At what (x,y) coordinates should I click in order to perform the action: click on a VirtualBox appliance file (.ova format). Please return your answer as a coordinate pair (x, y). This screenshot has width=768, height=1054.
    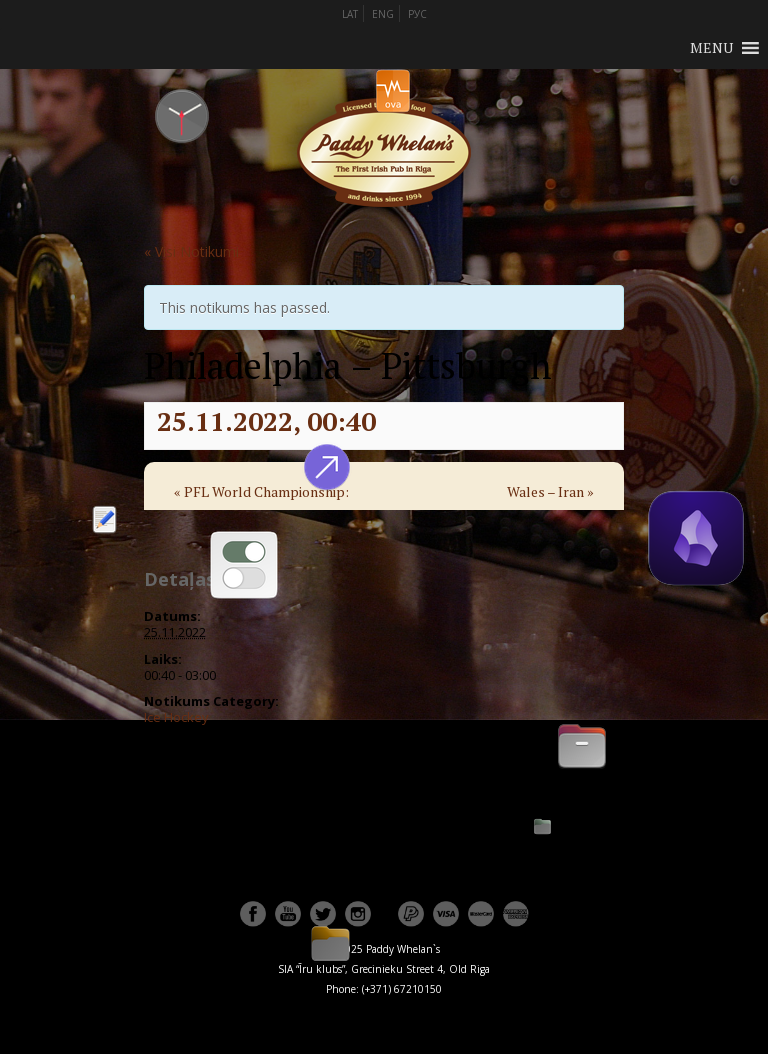
    Looking at the image, I should click on (393, 91).